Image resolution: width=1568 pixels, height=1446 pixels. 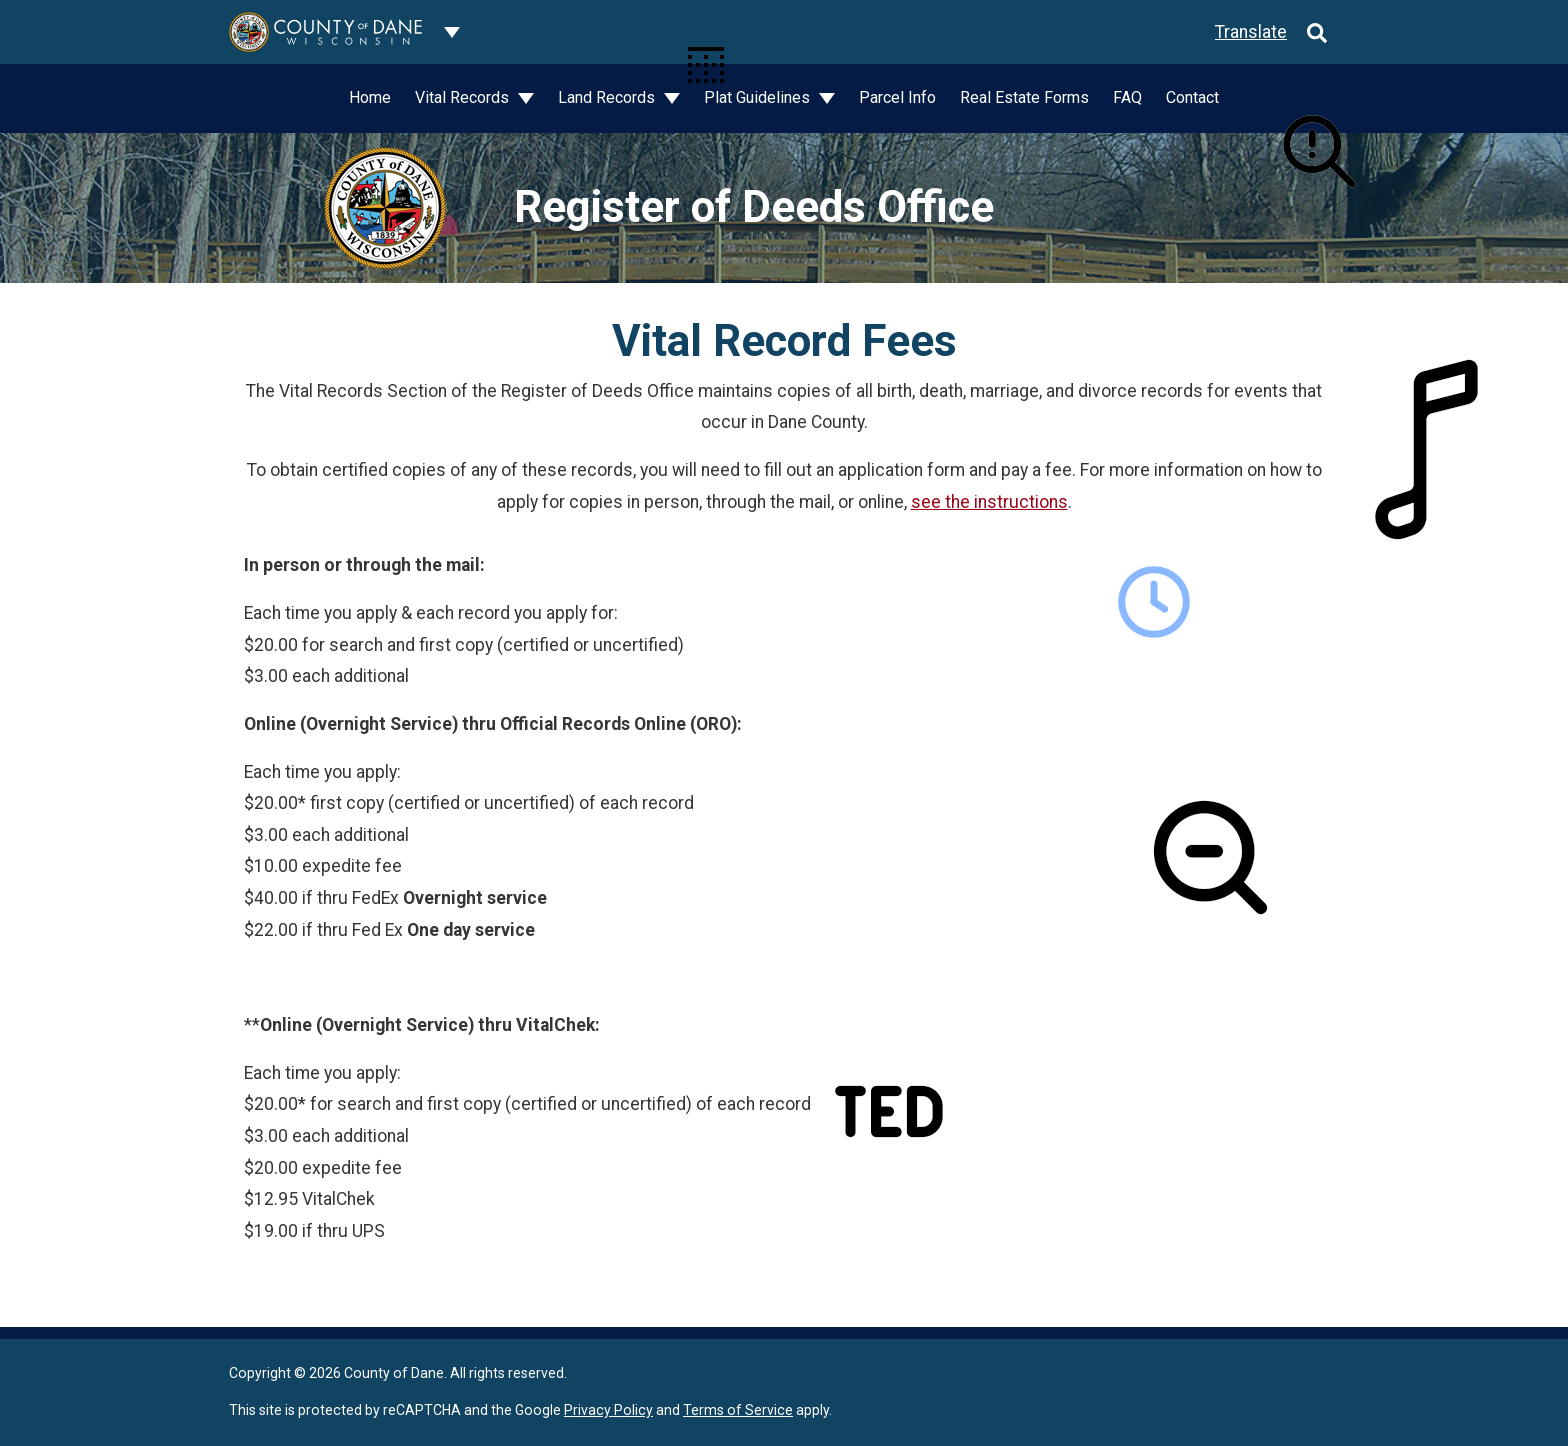 What do you see at coordinates (1210, 857) in the screenshot?
I see `zoom out of the current view` at bounding box center [1210, 857].